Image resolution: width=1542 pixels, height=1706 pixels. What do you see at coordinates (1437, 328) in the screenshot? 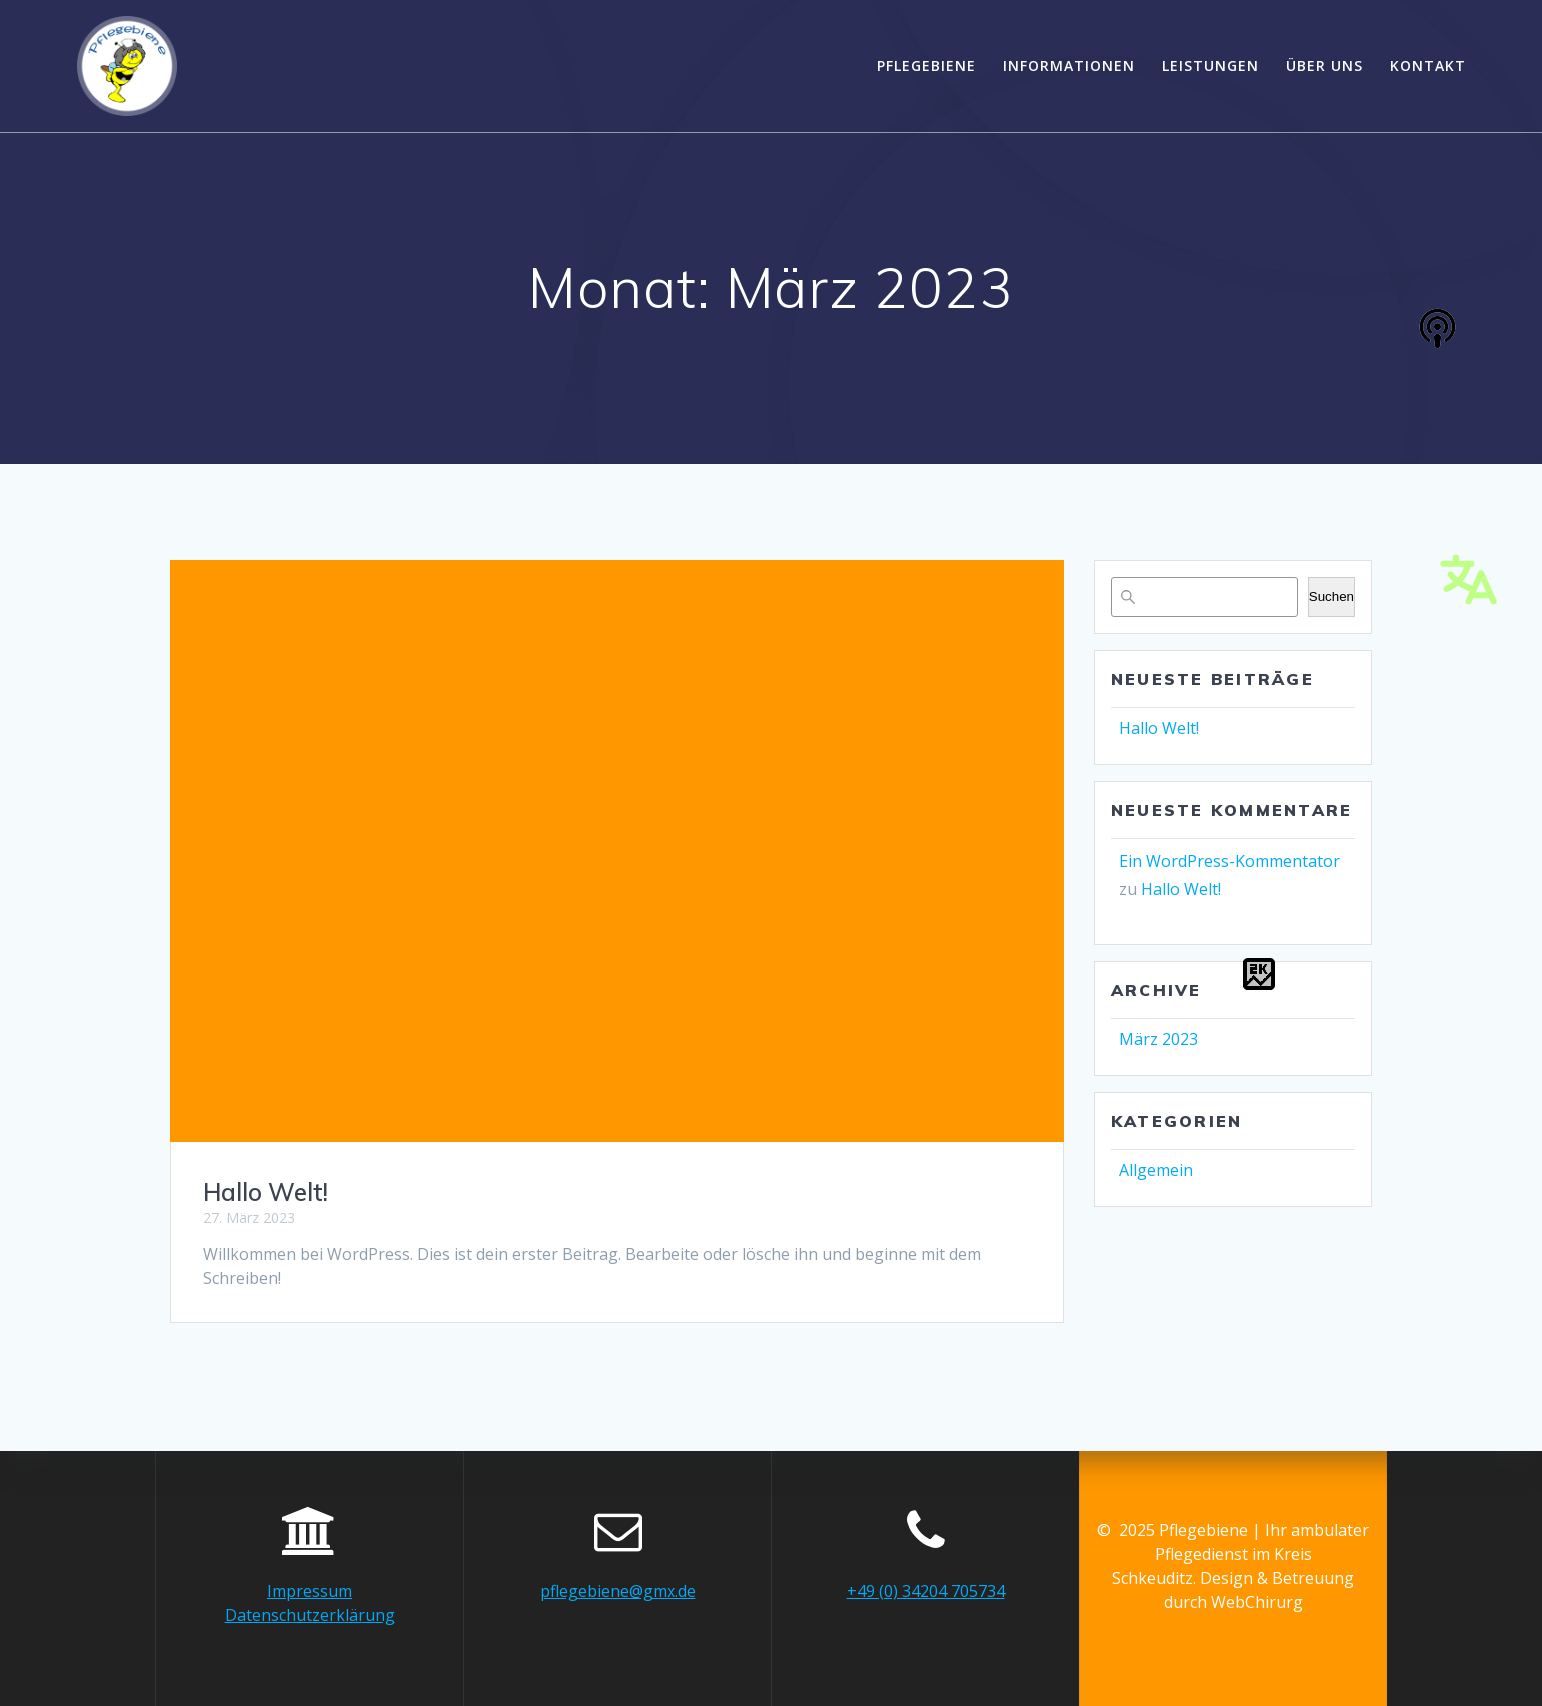
I see `access podcast library` at bounding box center [1437, 328].